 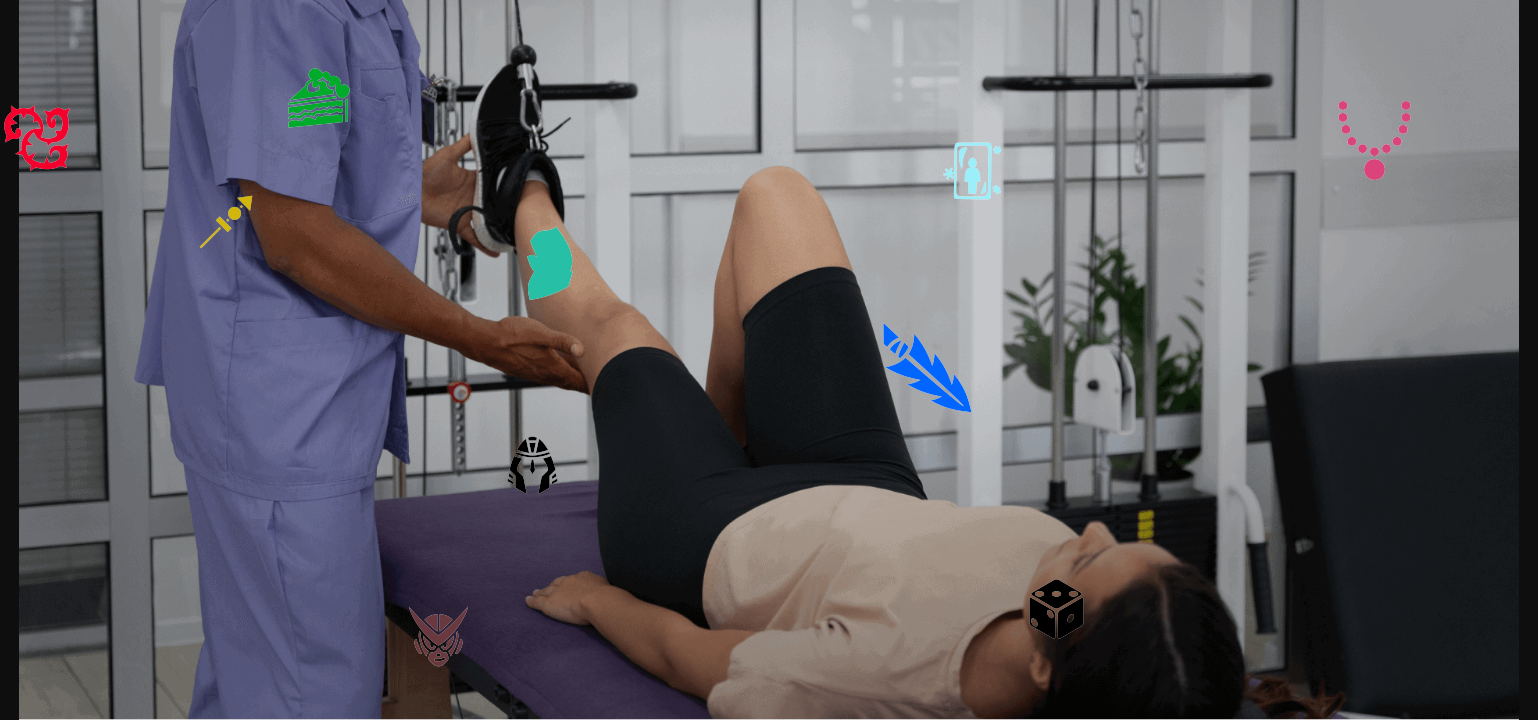 What do you see at coordinates (927, 368) in the screenshot?
I see `equip a spear weapon in game` at bounding box center [927, 368].